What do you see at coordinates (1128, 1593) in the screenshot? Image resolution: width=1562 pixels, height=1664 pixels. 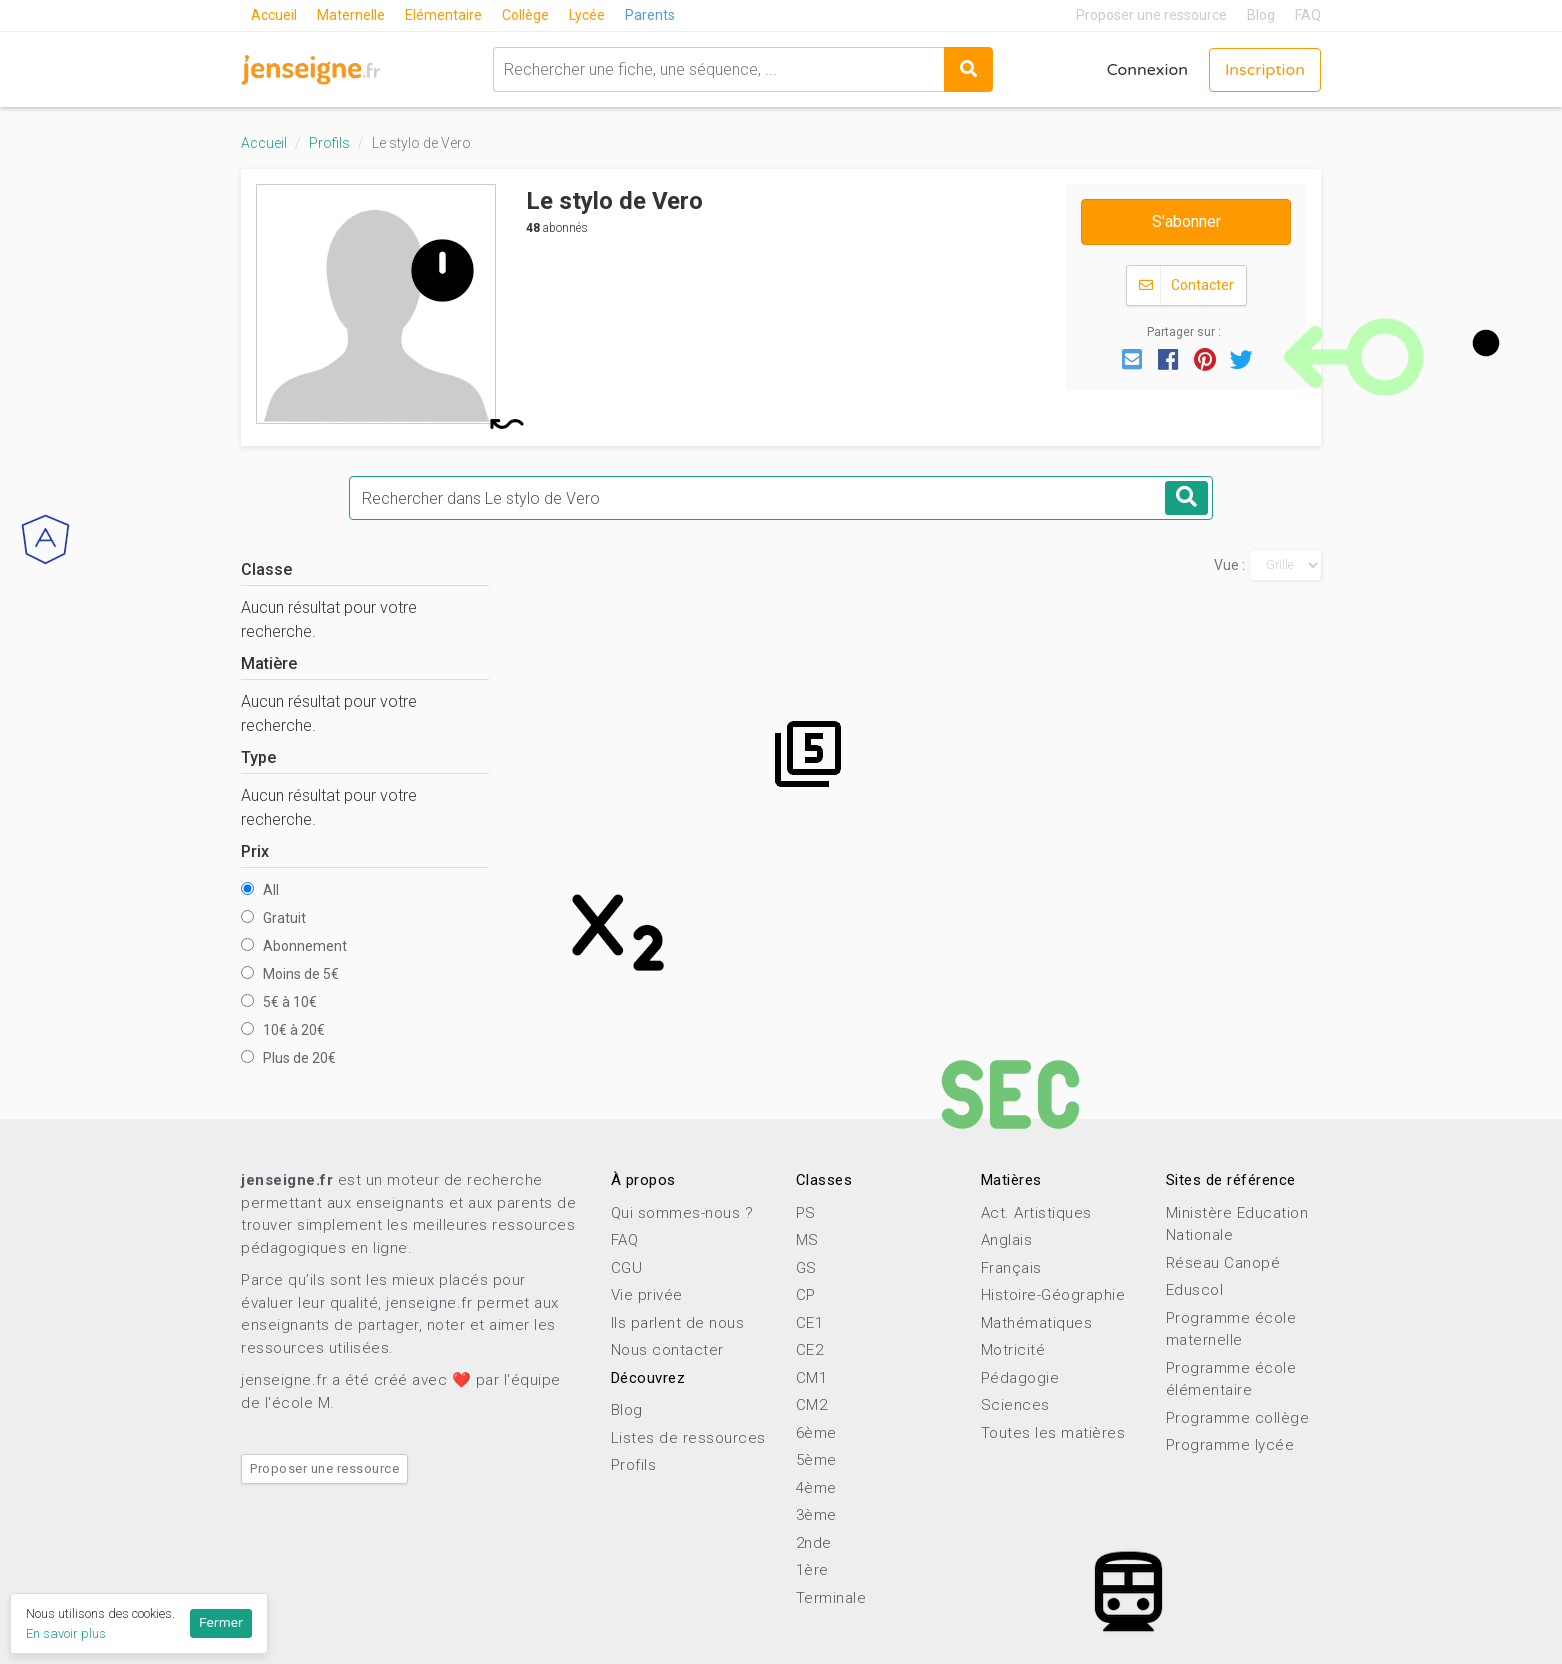 I see `get subway or metro directions` at bounding box center [1128, 1593].